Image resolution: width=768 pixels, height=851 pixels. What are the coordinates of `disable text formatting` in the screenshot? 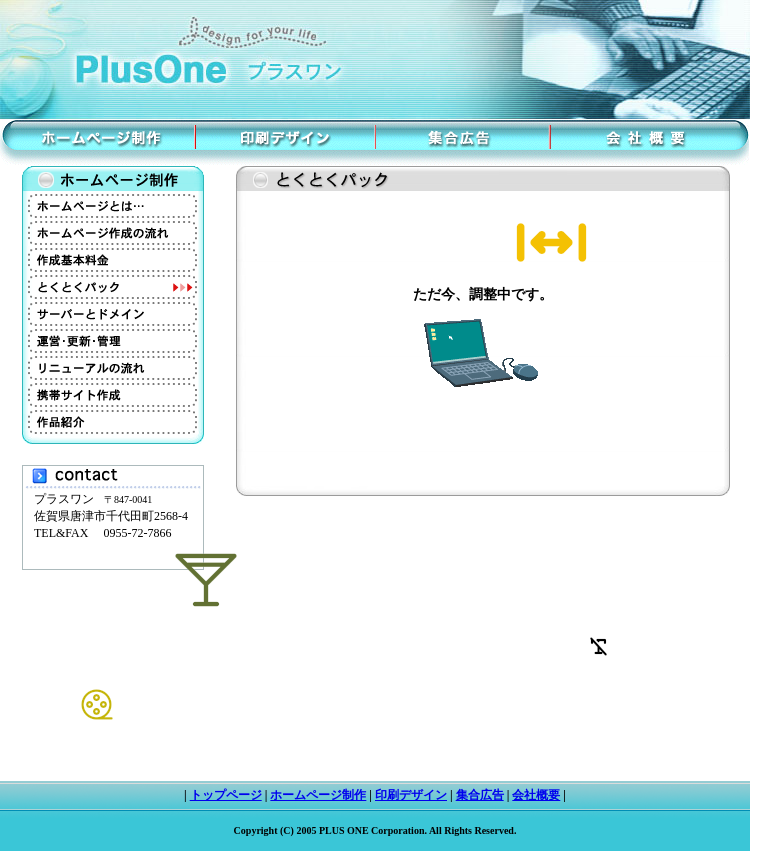 It's located at (598, 646).